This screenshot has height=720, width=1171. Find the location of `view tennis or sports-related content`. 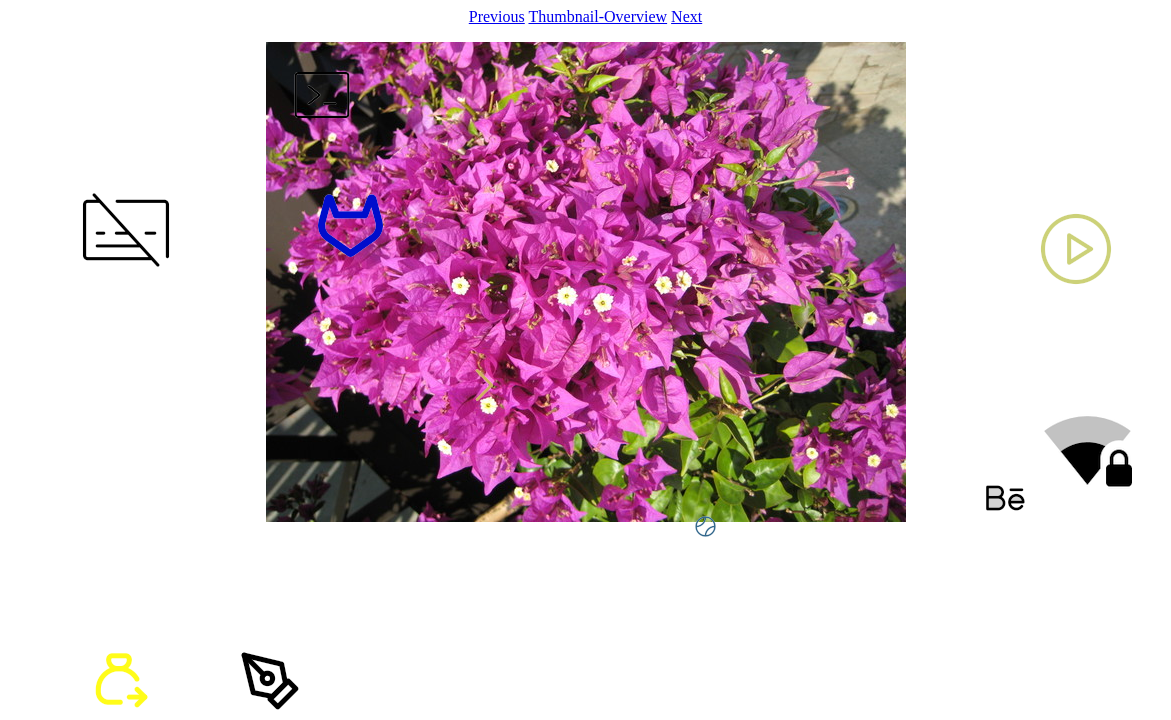

view tennis or sports-related content is located at coordinates (705, 526).